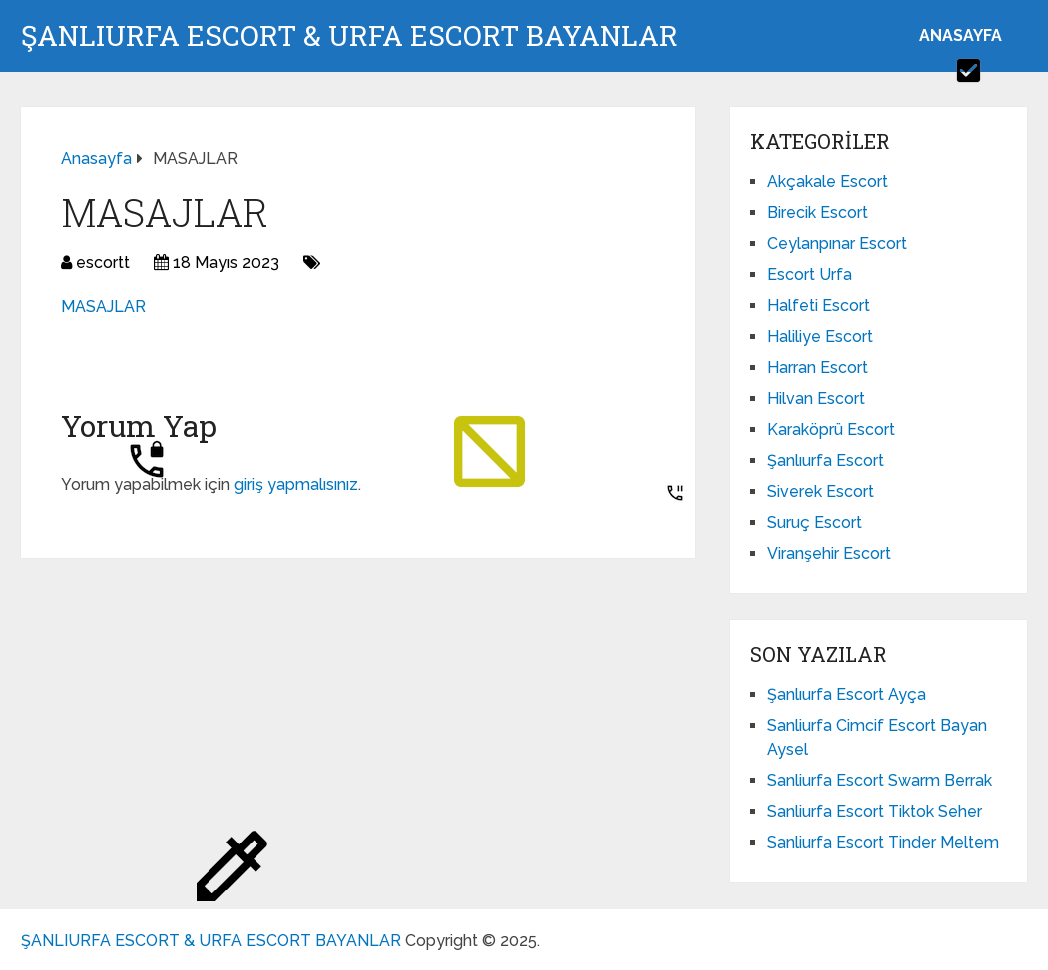  I want to click on call on hold, so click(675, 493).